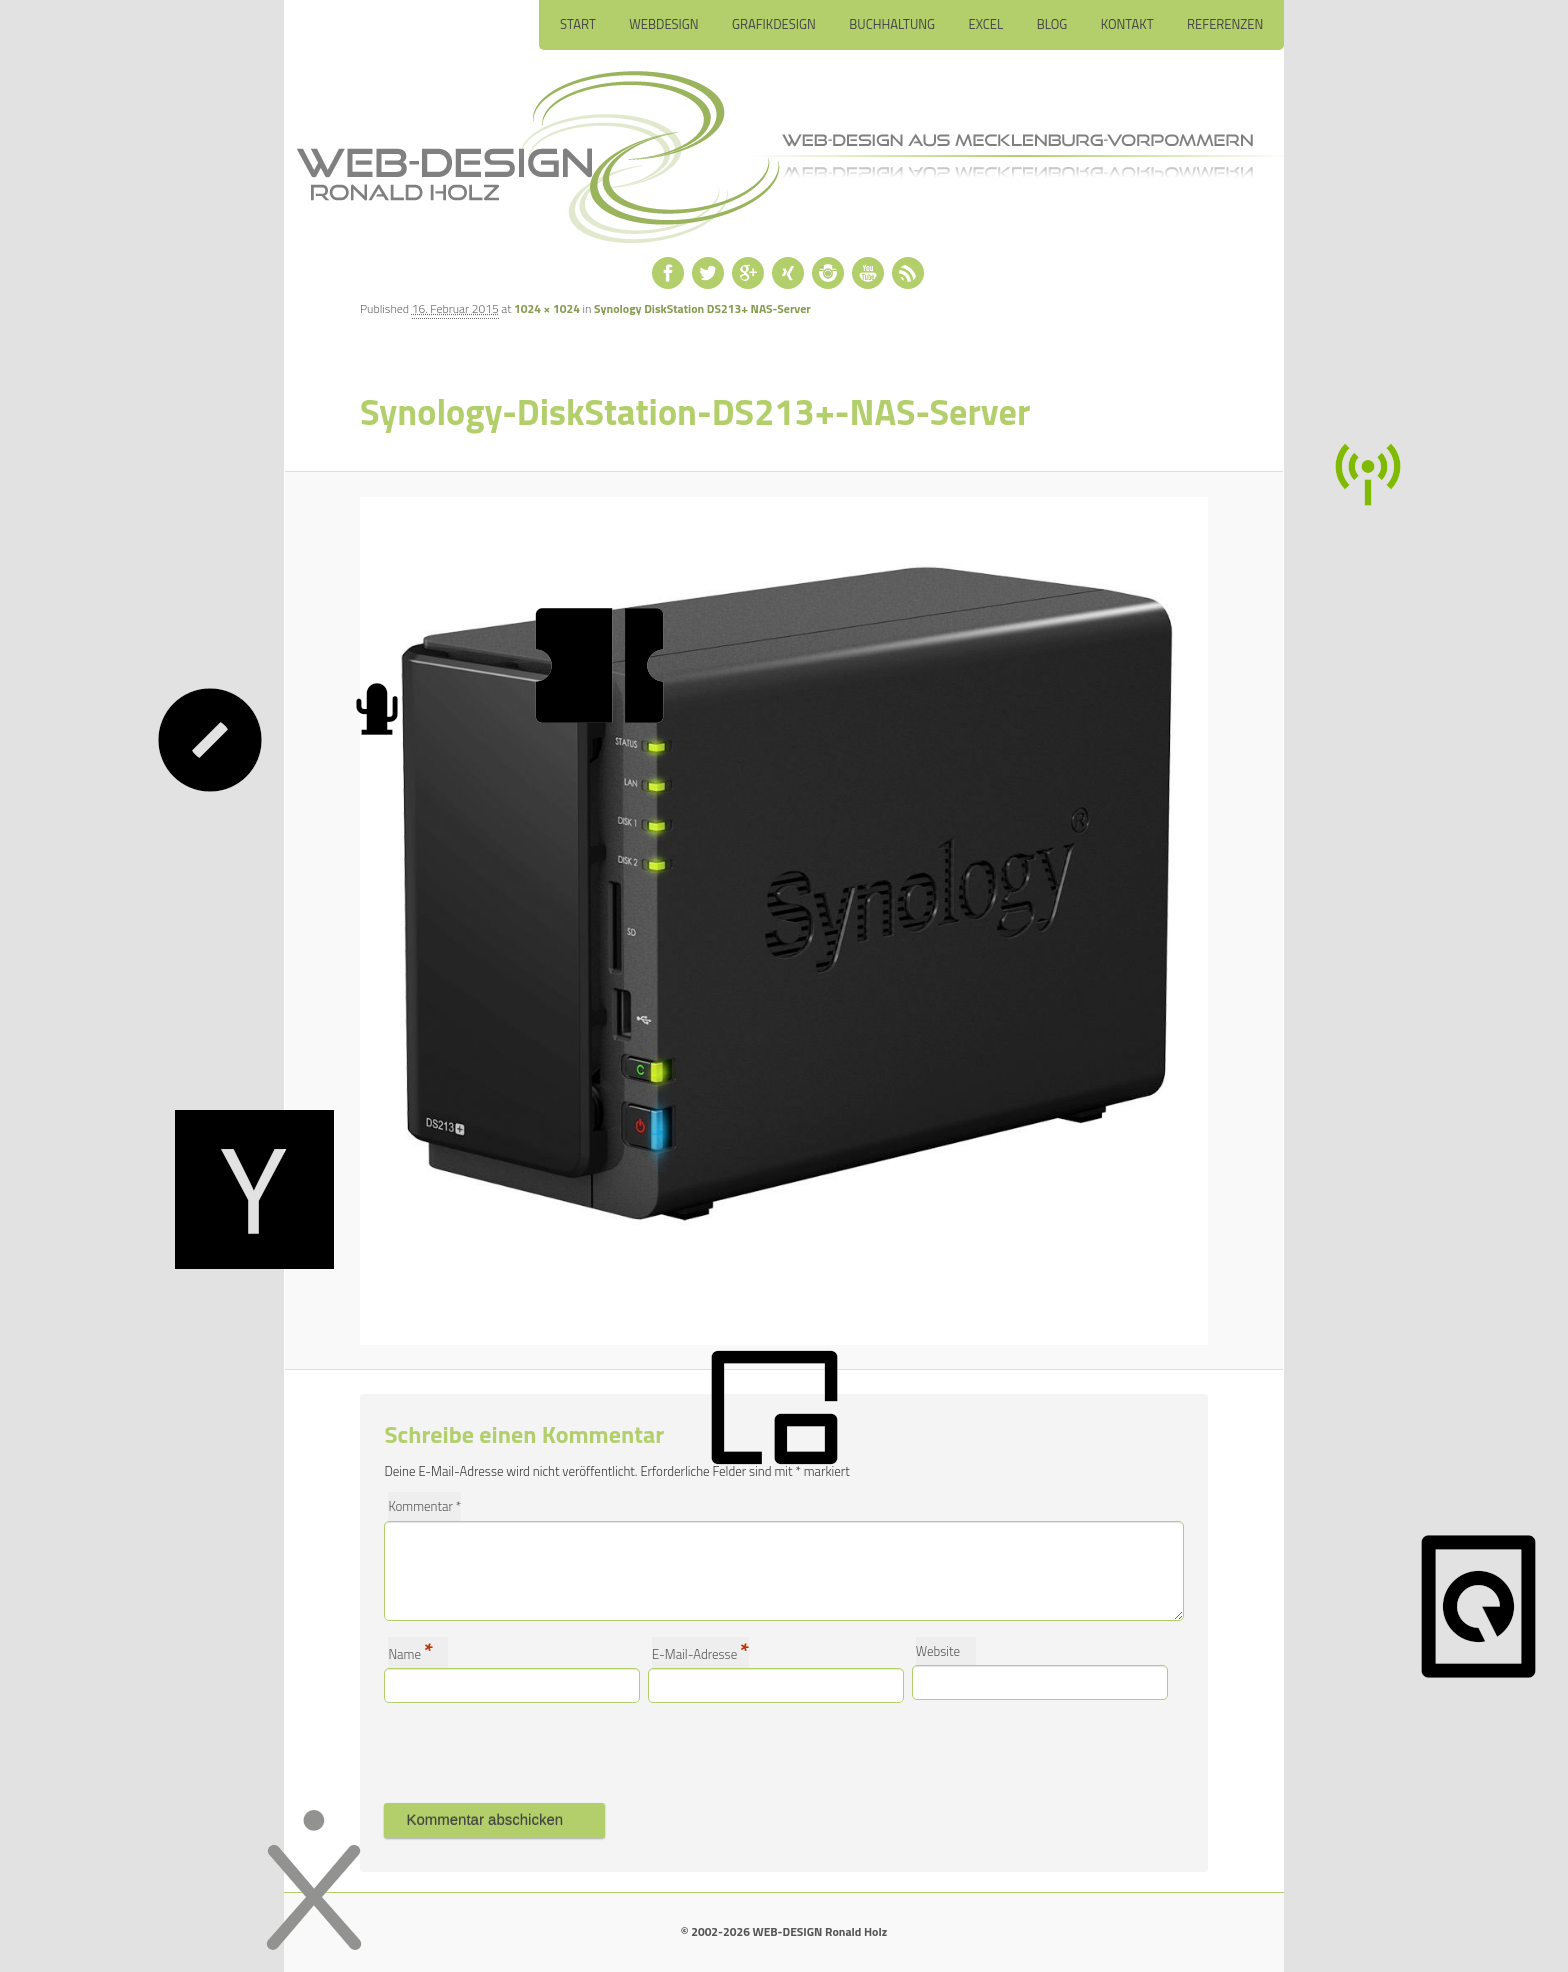  Describe the element at coordinates (314, 1880) in the screenshot. I see `launch Citrix workspace or virtual desktop` at that location.